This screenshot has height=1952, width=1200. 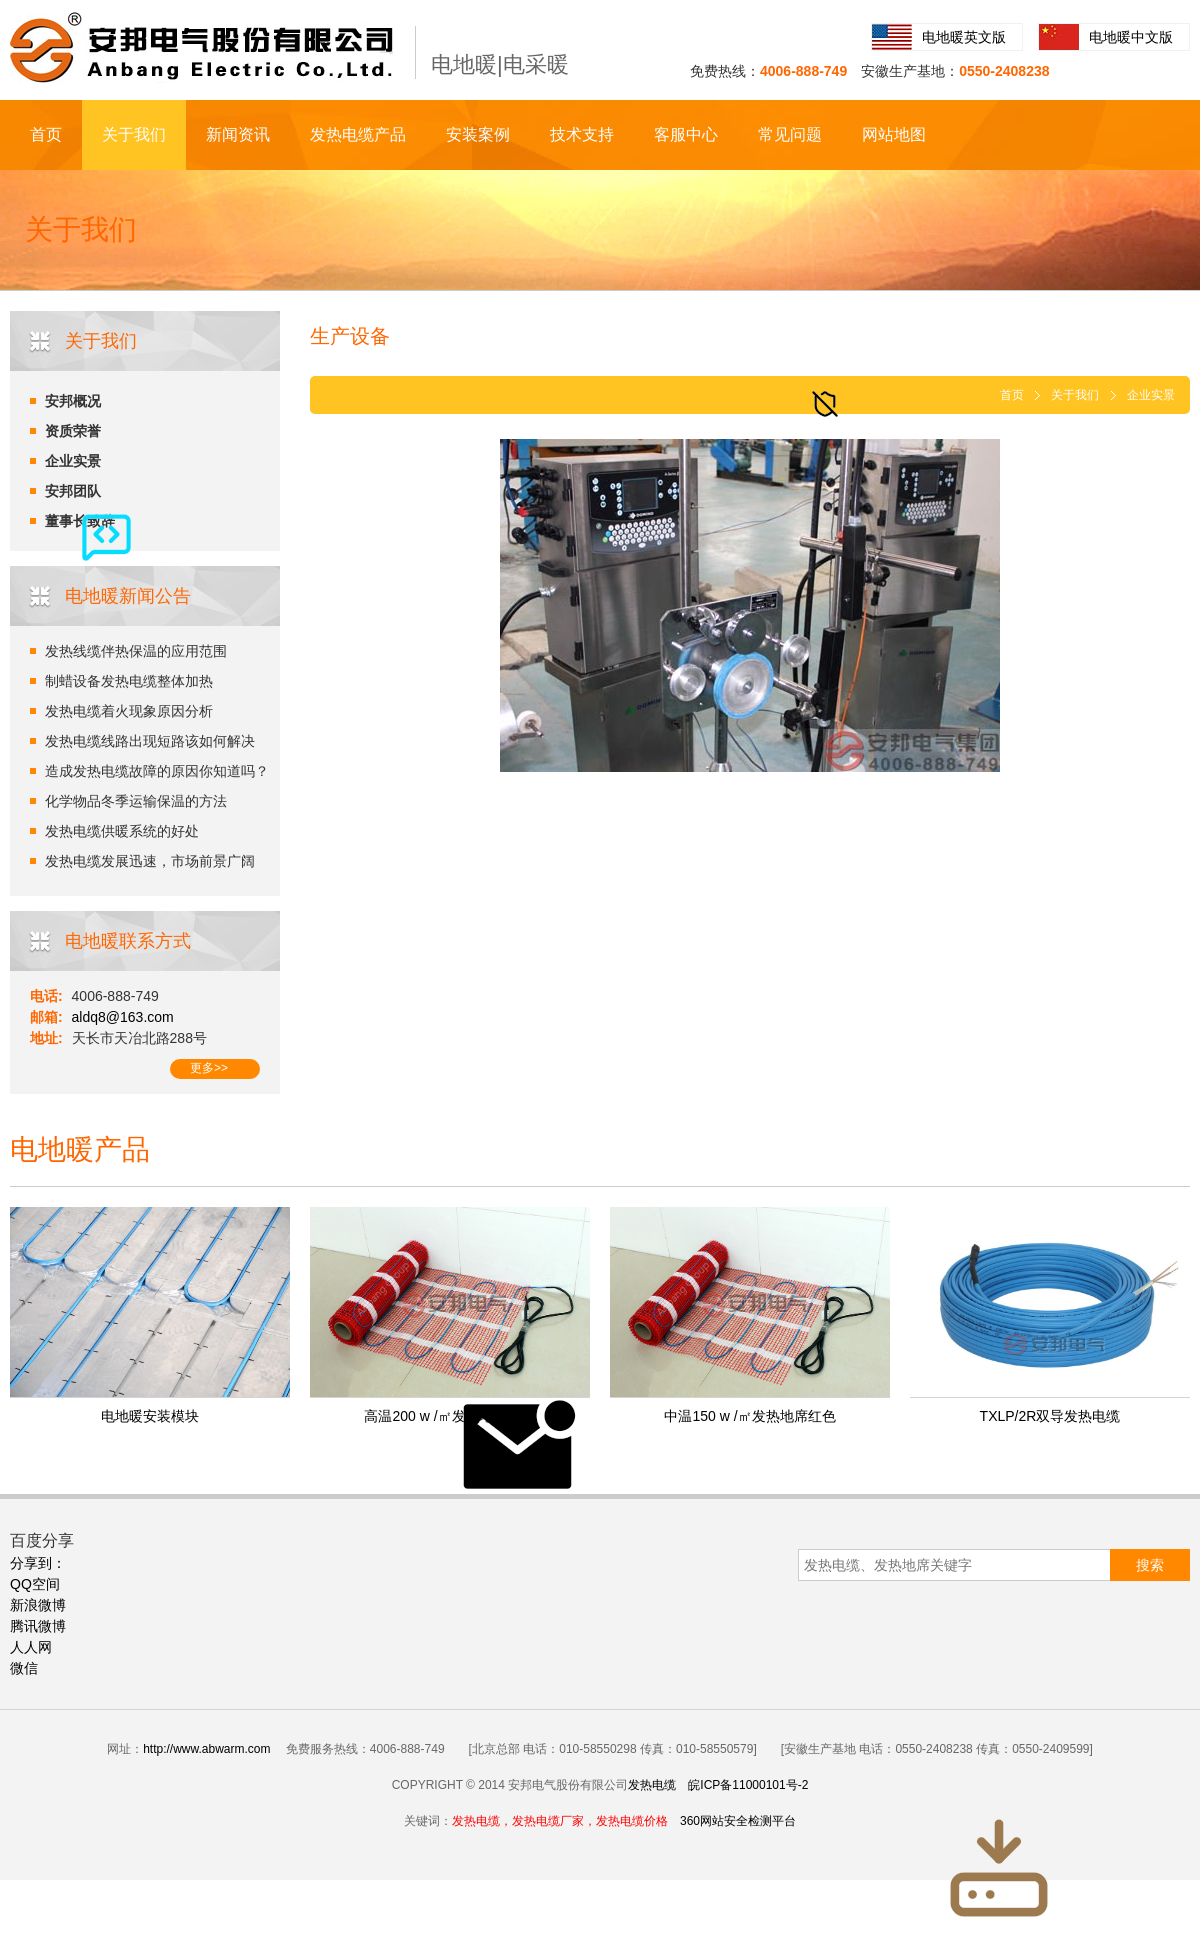 I want to click on indicates unread email in inbox, so click(x=517, y=1446).